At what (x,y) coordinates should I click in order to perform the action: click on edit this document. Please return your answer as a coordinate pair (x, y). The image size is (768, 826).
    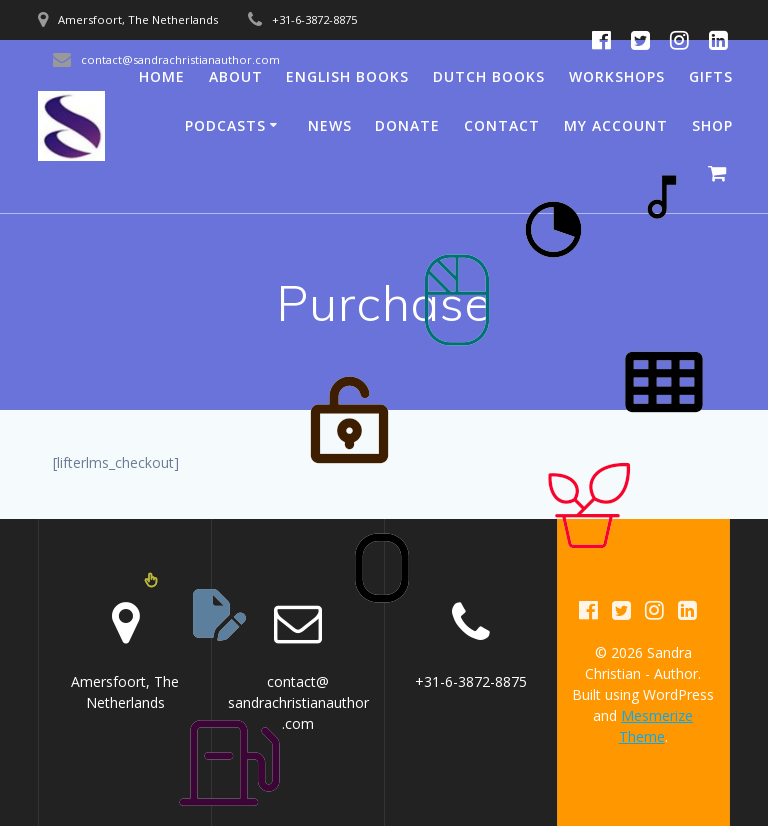
    Looking at the image, I should click on (217, 613).